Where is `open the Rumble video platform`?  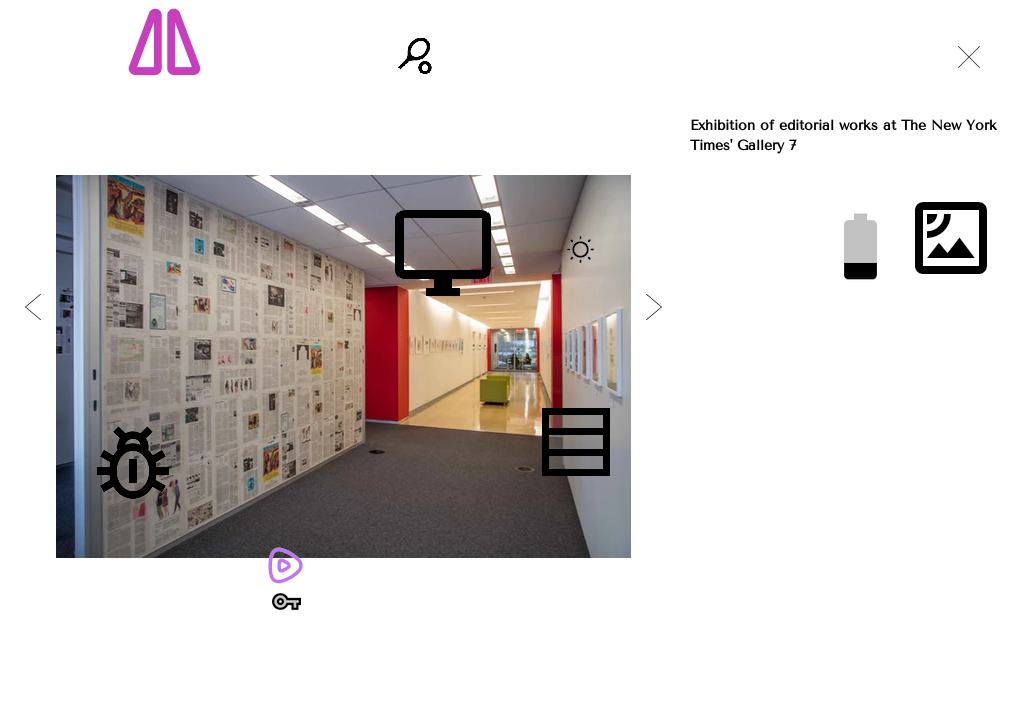 open the Rumble video platform is located at coordinates (284, 565).